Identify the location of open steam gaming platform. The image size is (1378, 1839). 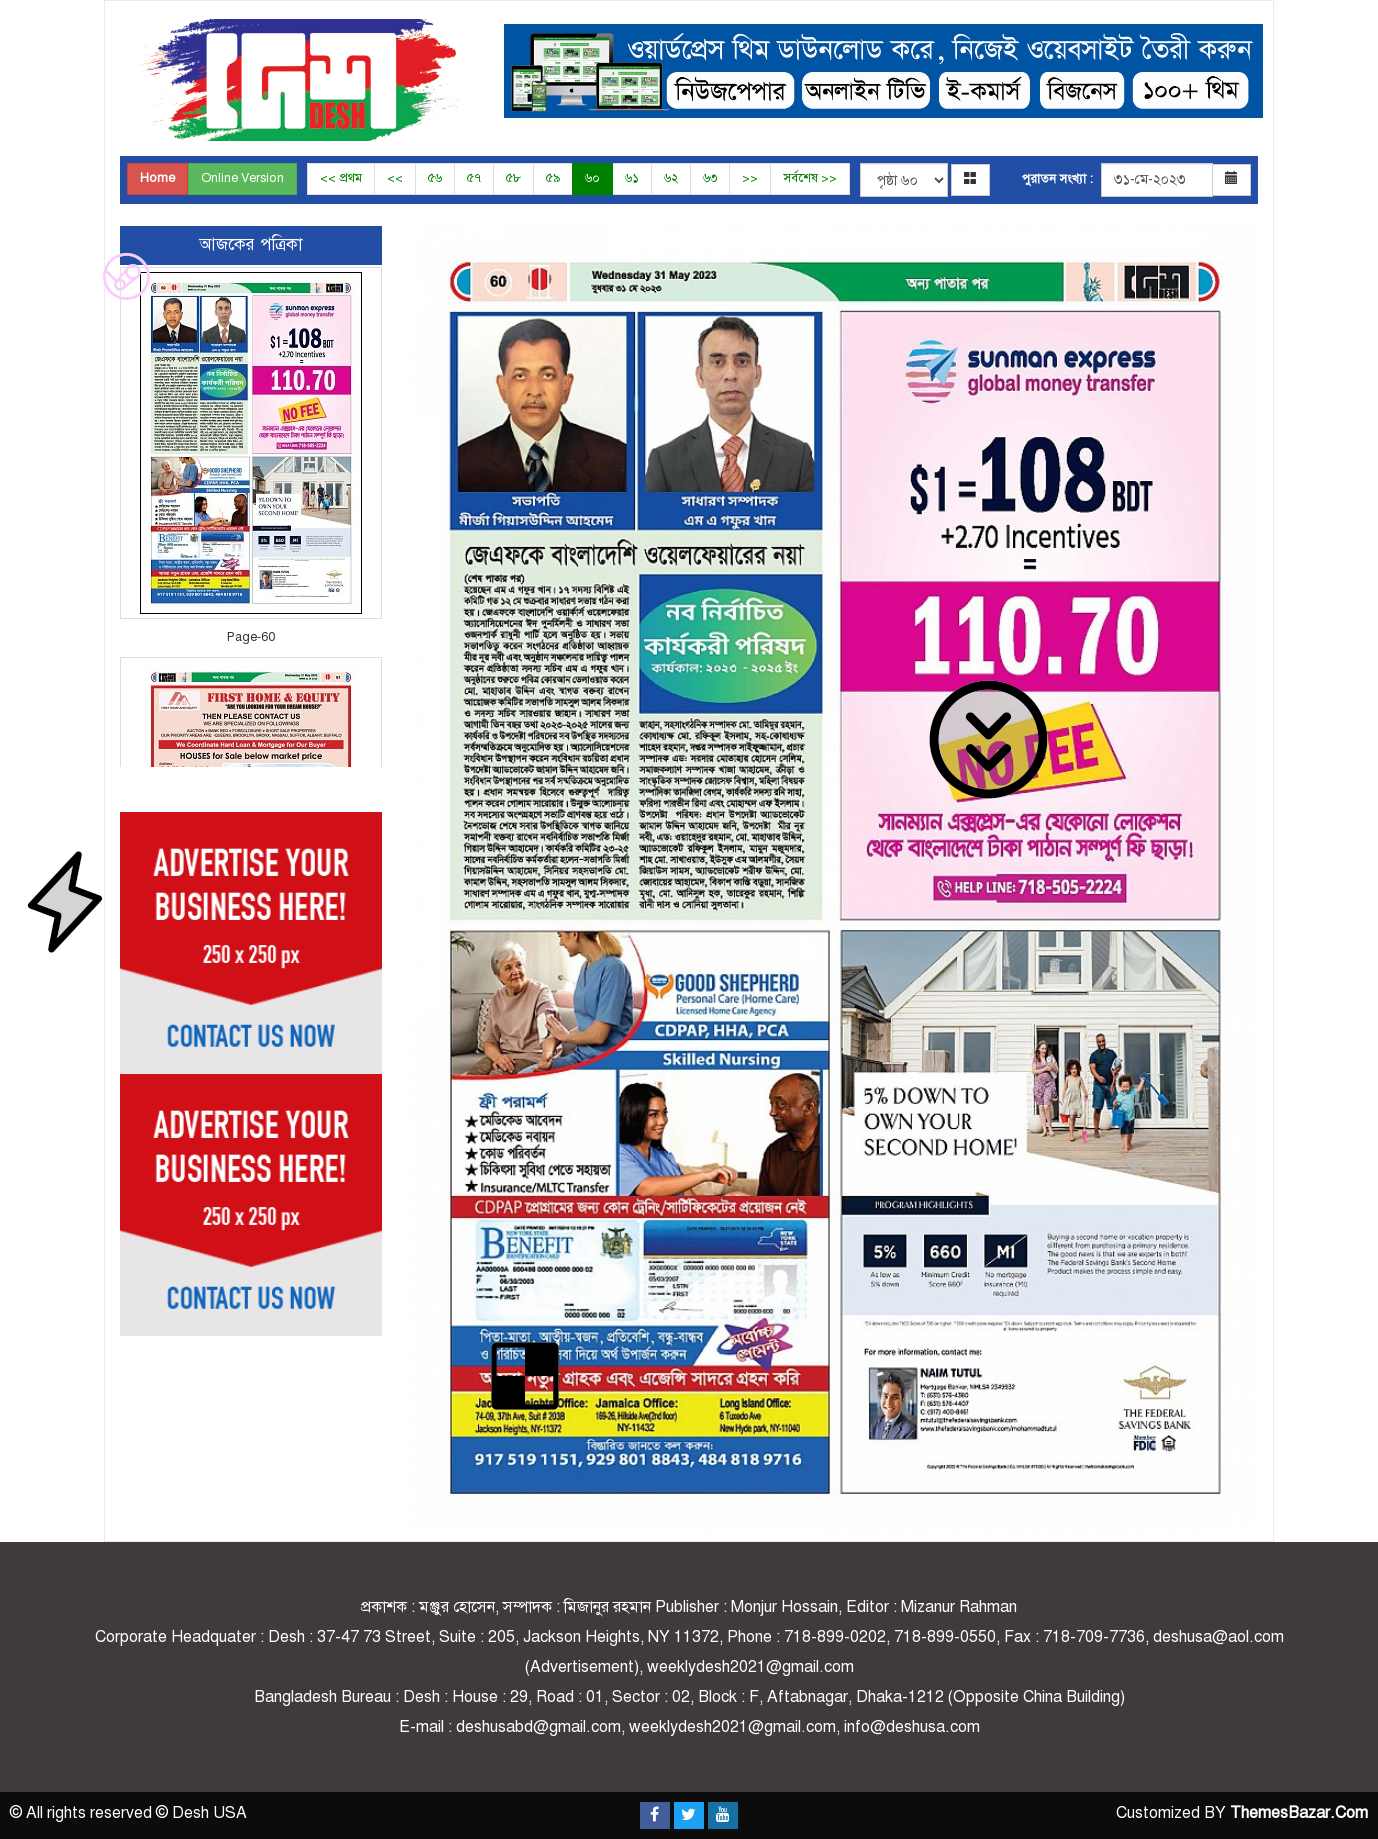
(126, 276).